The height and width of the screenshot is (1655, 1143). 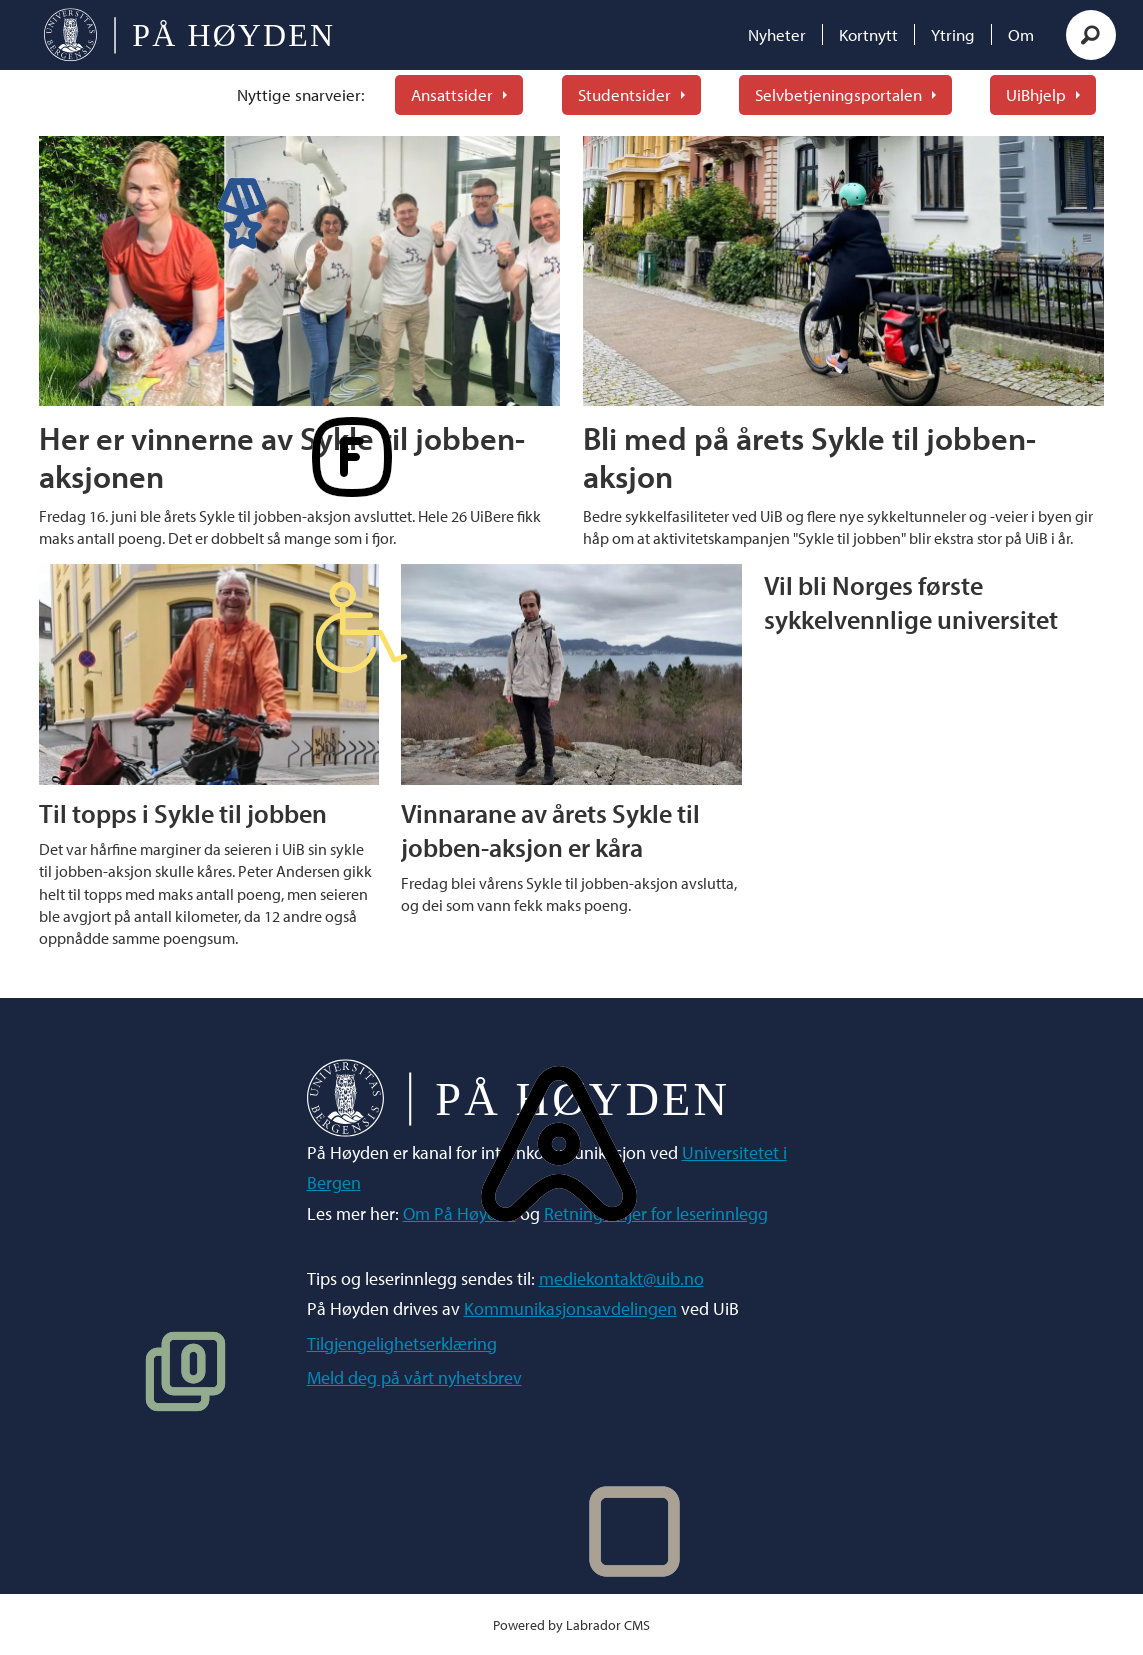 I want to click on stop media playback, so click(x=634, y=1531).